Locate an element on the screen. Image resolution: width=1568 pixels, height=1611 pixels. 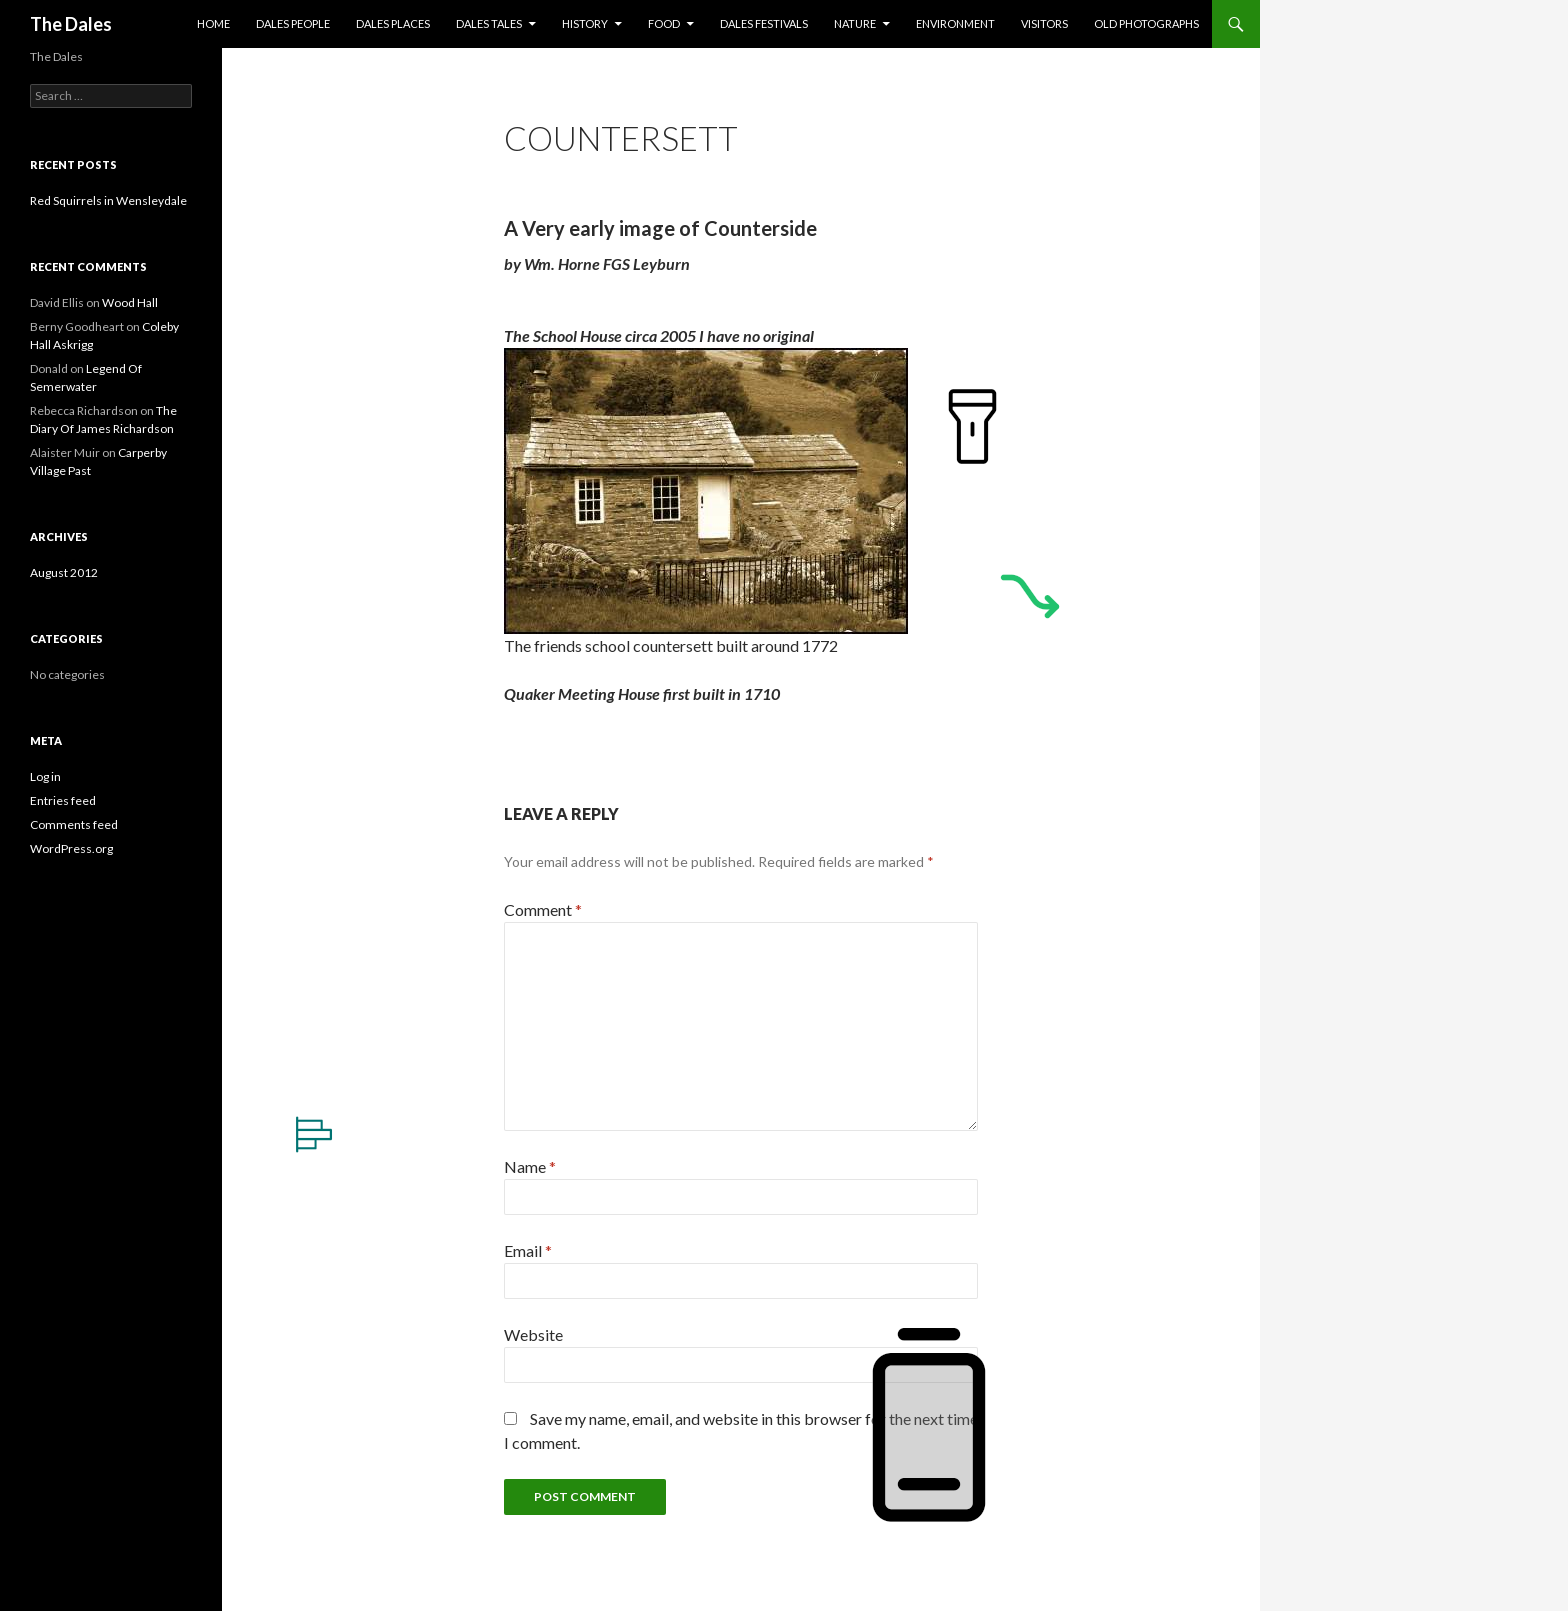
toggle flashlight on or off is located at coordinates (972, 426).